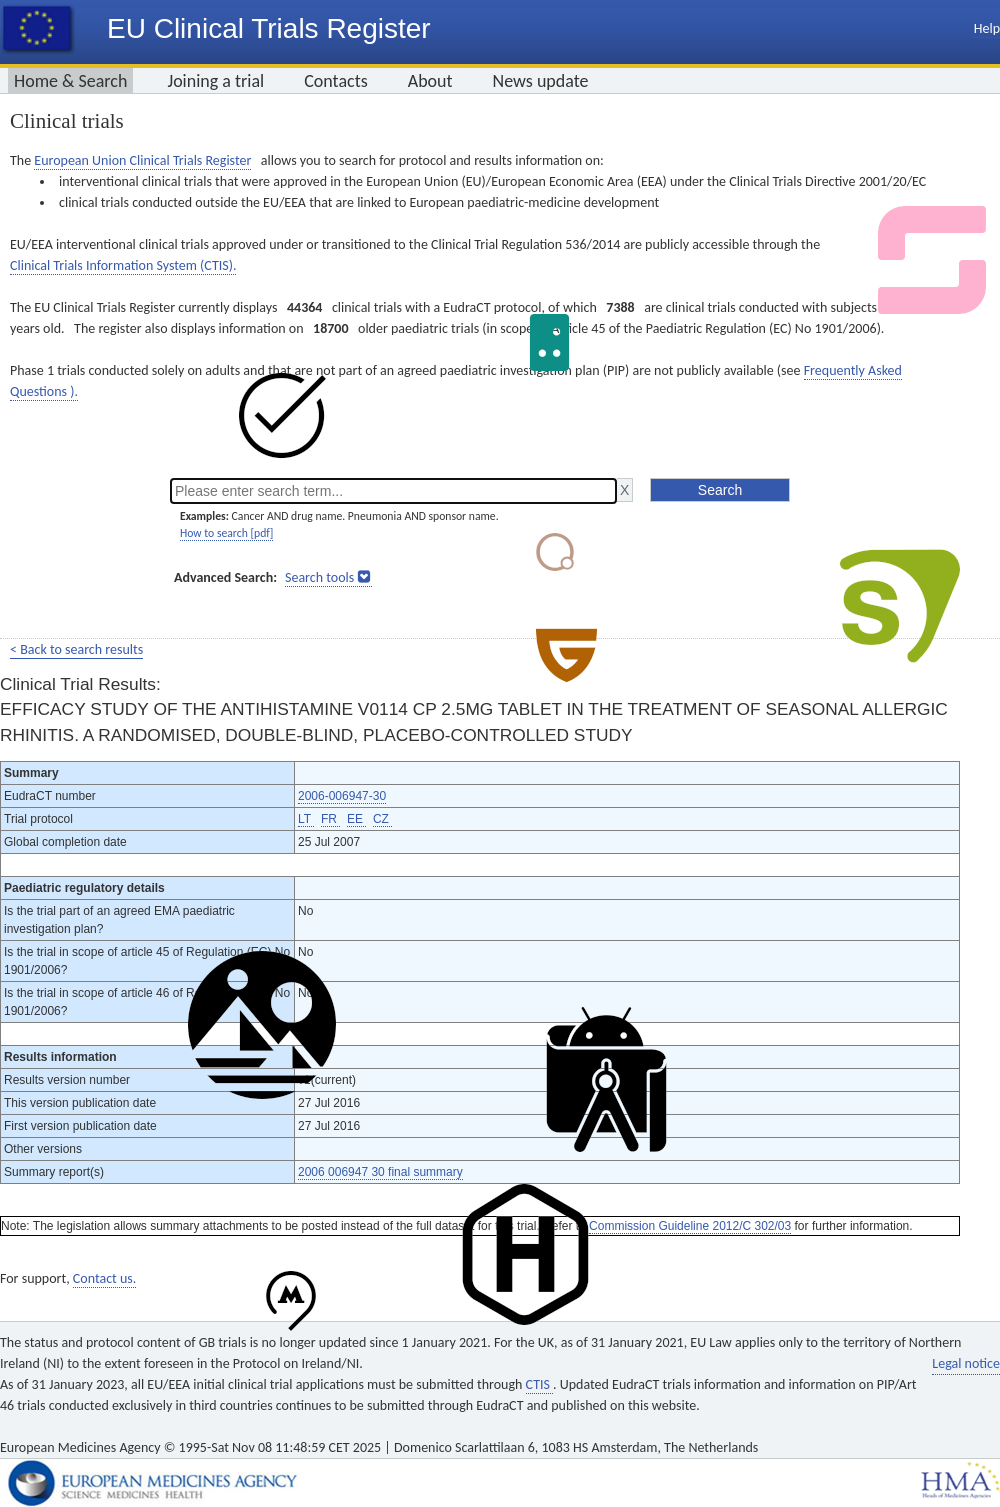 The image size is (1000, 1507). What do you see at coordinates (525, 1254) in the screenshot?
I see `Hugo static site generator logo` at bounding box center [525, 1254].